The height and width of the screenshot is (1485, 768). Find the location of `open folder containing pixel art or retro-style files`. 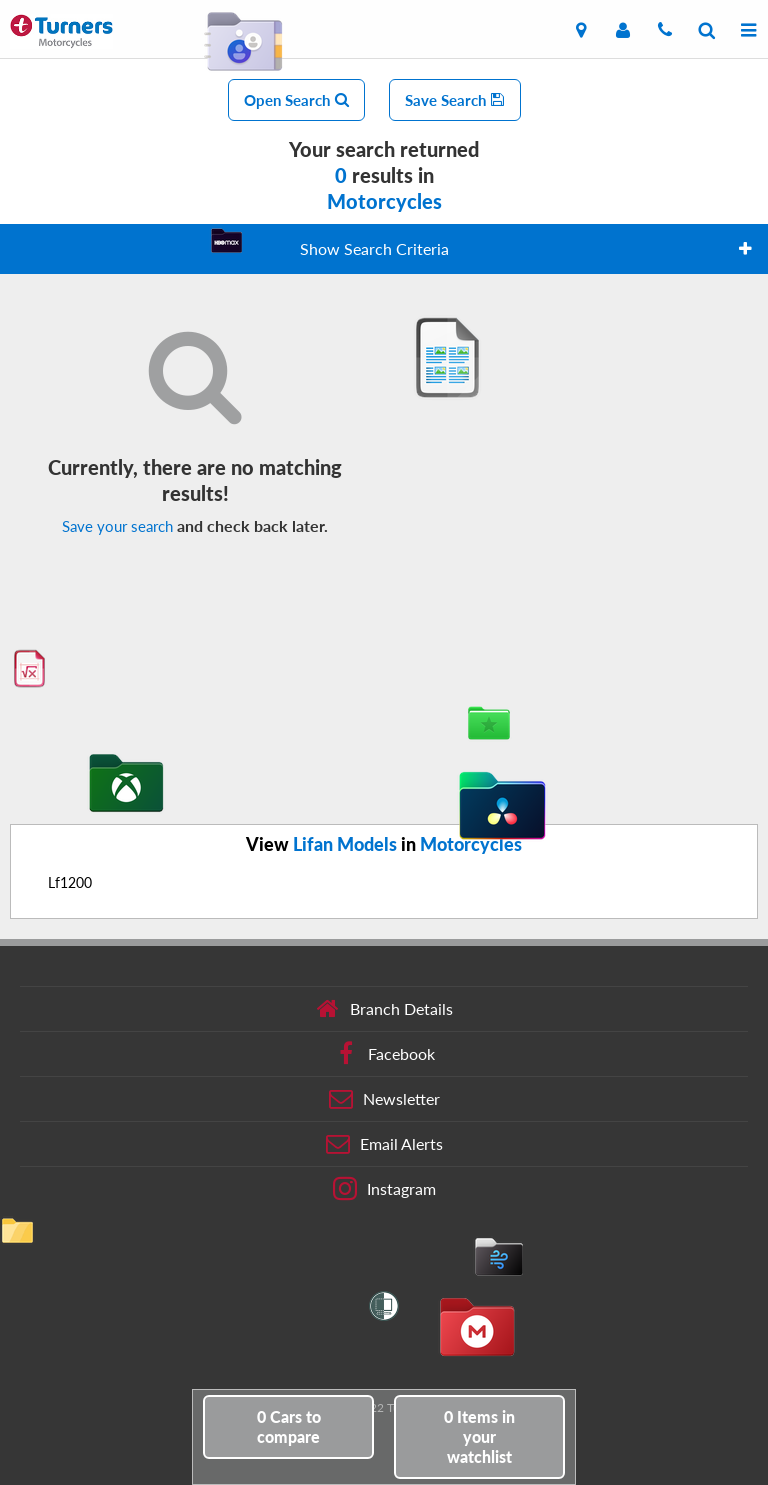

open folder containing pixel art or retro-style files is located at coordinates (17, 1231).